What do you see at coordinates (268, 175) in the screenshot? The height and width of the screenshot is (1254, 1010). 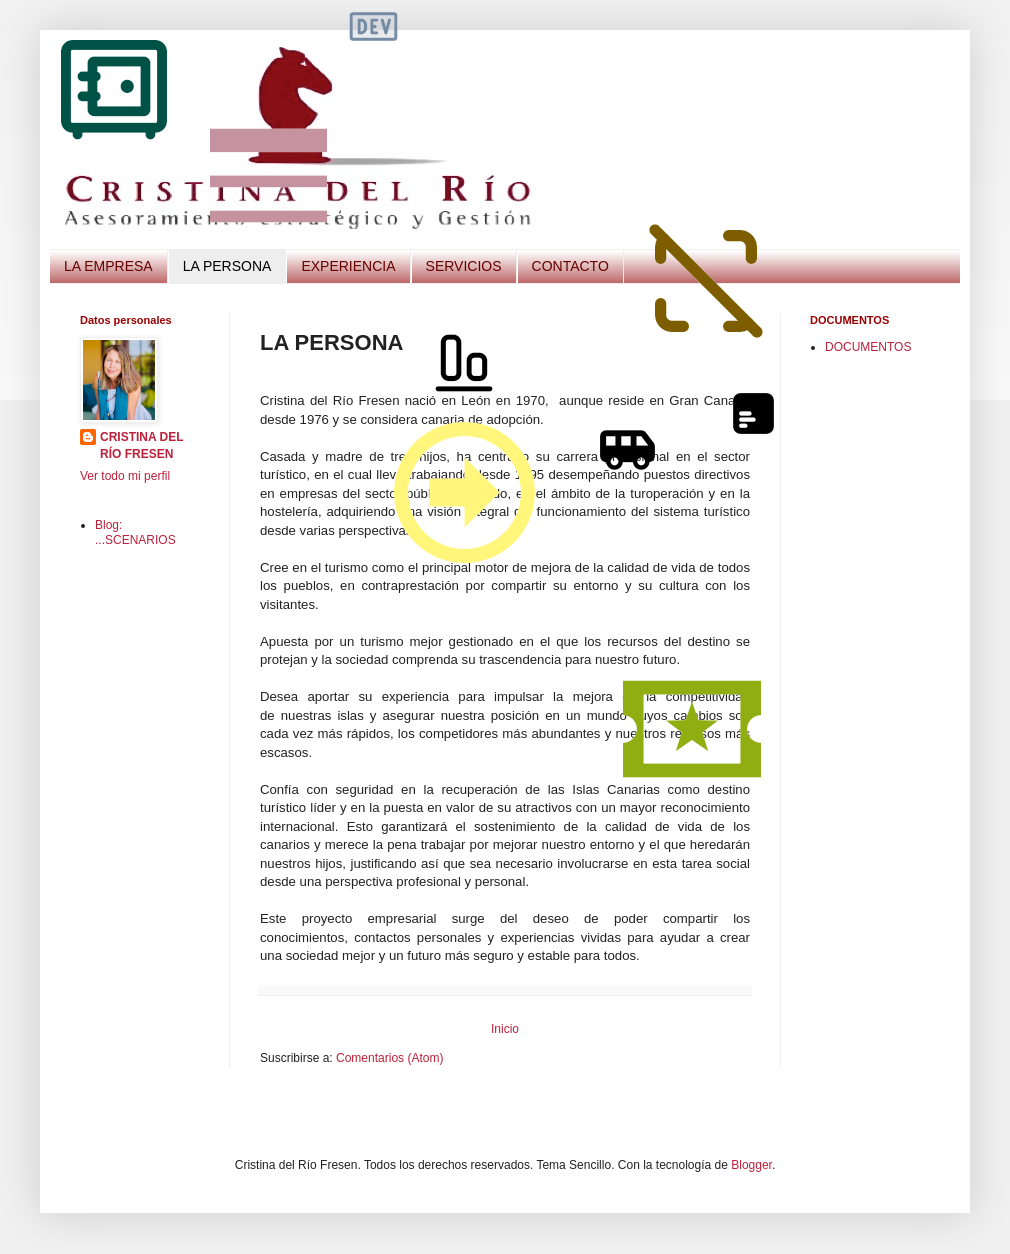 I see `view queue or playlist` at bounding box center [268, 175].